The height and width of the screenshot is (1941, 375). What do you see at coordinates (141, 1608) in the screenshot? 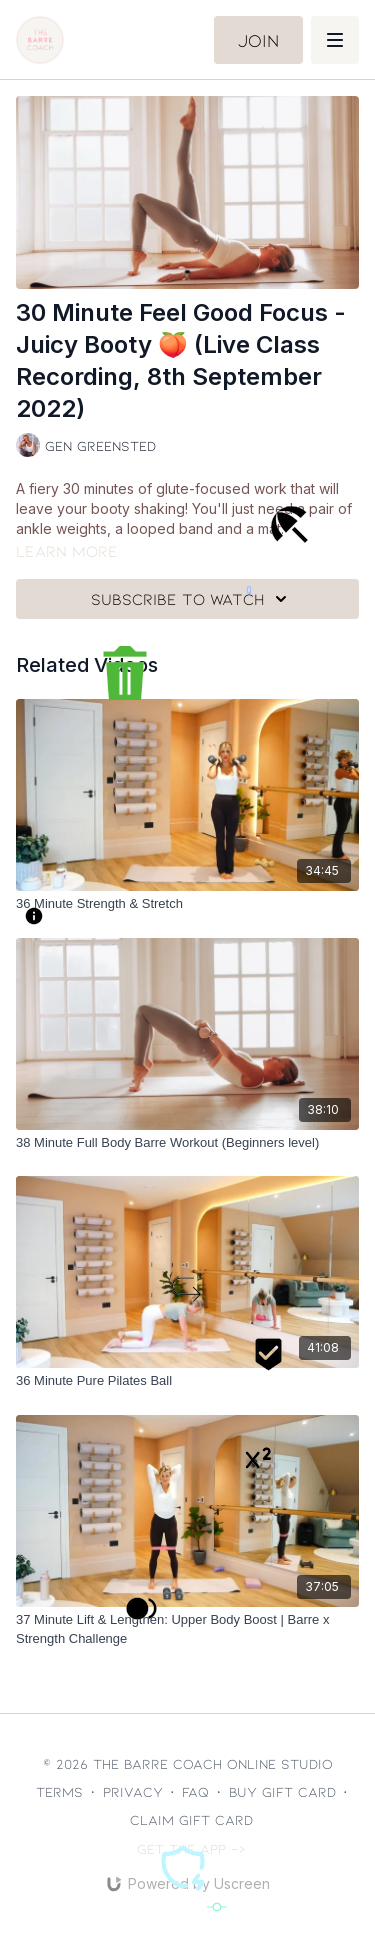
I see `indicates active recording or live broadcast` at bounding box center [141, 1608].